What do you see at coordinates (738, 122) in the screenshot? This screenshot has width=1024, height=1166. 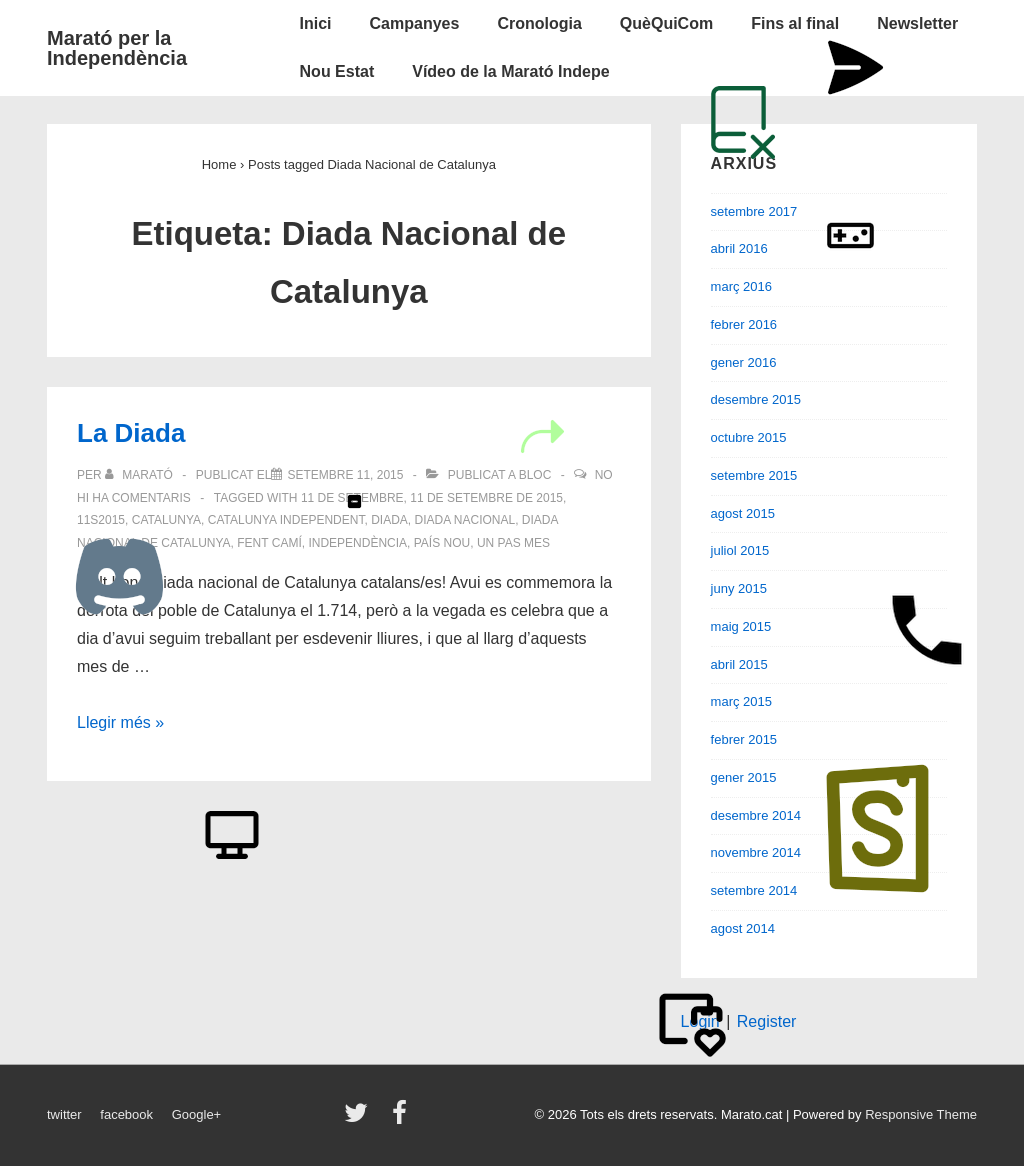 I see `delete a repository` at bounding box center [738, 122].